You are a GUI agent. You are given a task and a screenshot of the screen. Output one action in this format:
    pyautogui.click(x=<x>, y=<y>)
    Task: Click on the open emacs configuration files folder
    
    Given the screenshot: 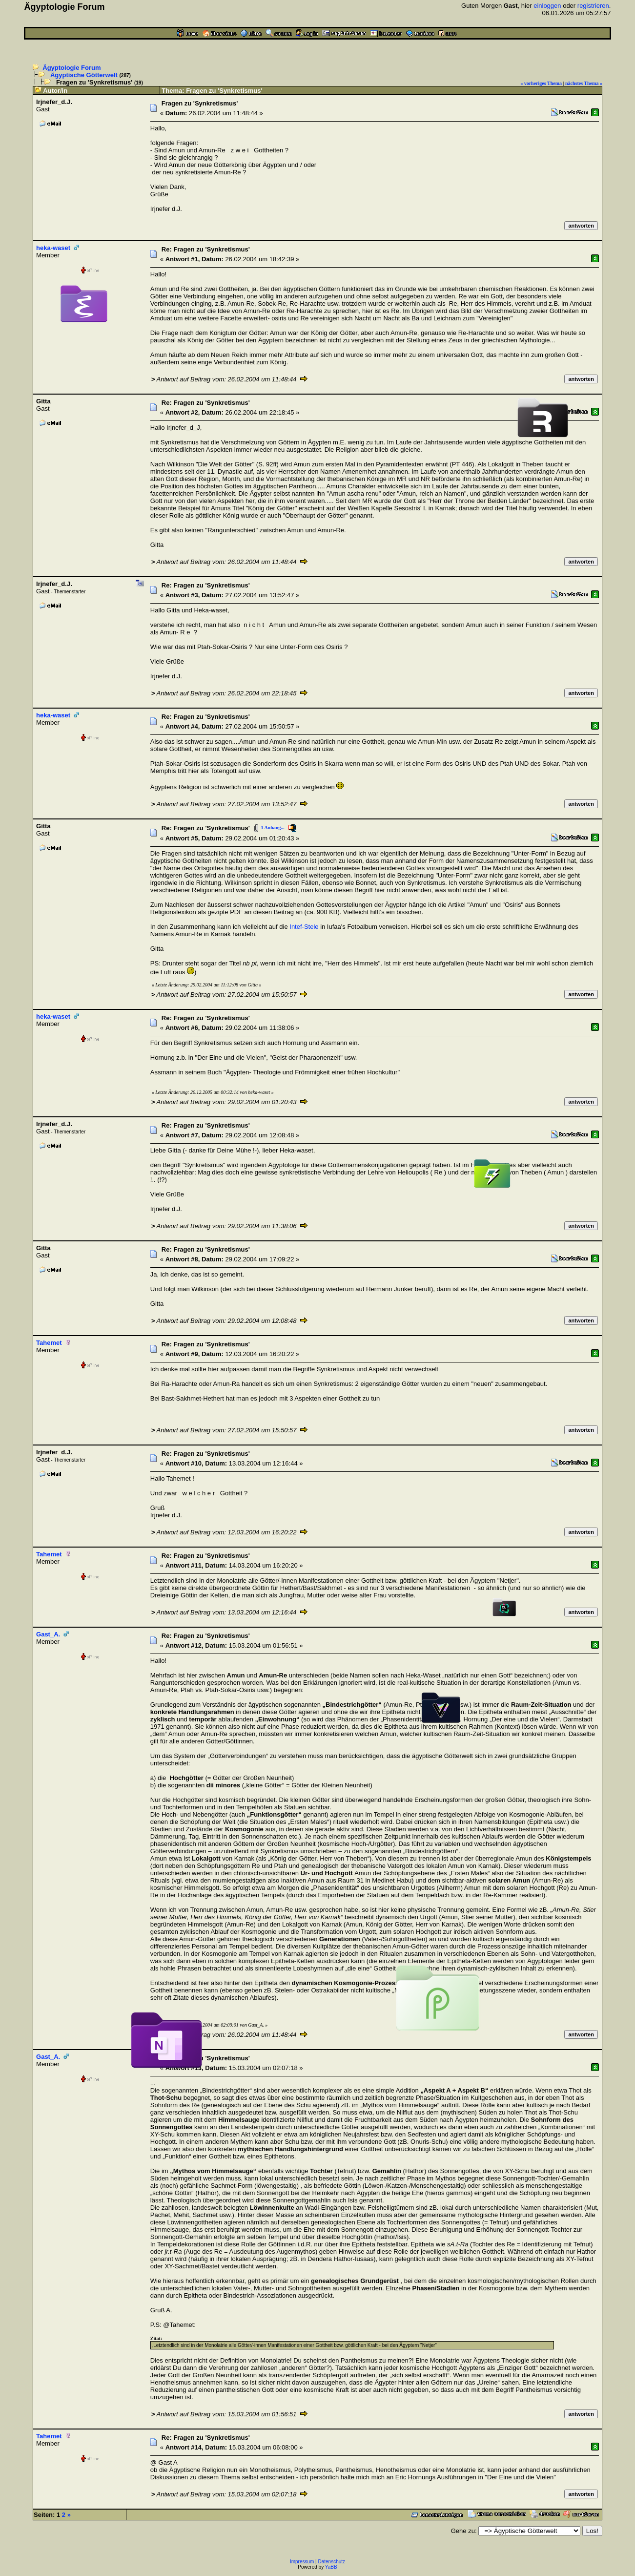 What is the action you would take?
    pyautogui.click(x=83, y=305)
    